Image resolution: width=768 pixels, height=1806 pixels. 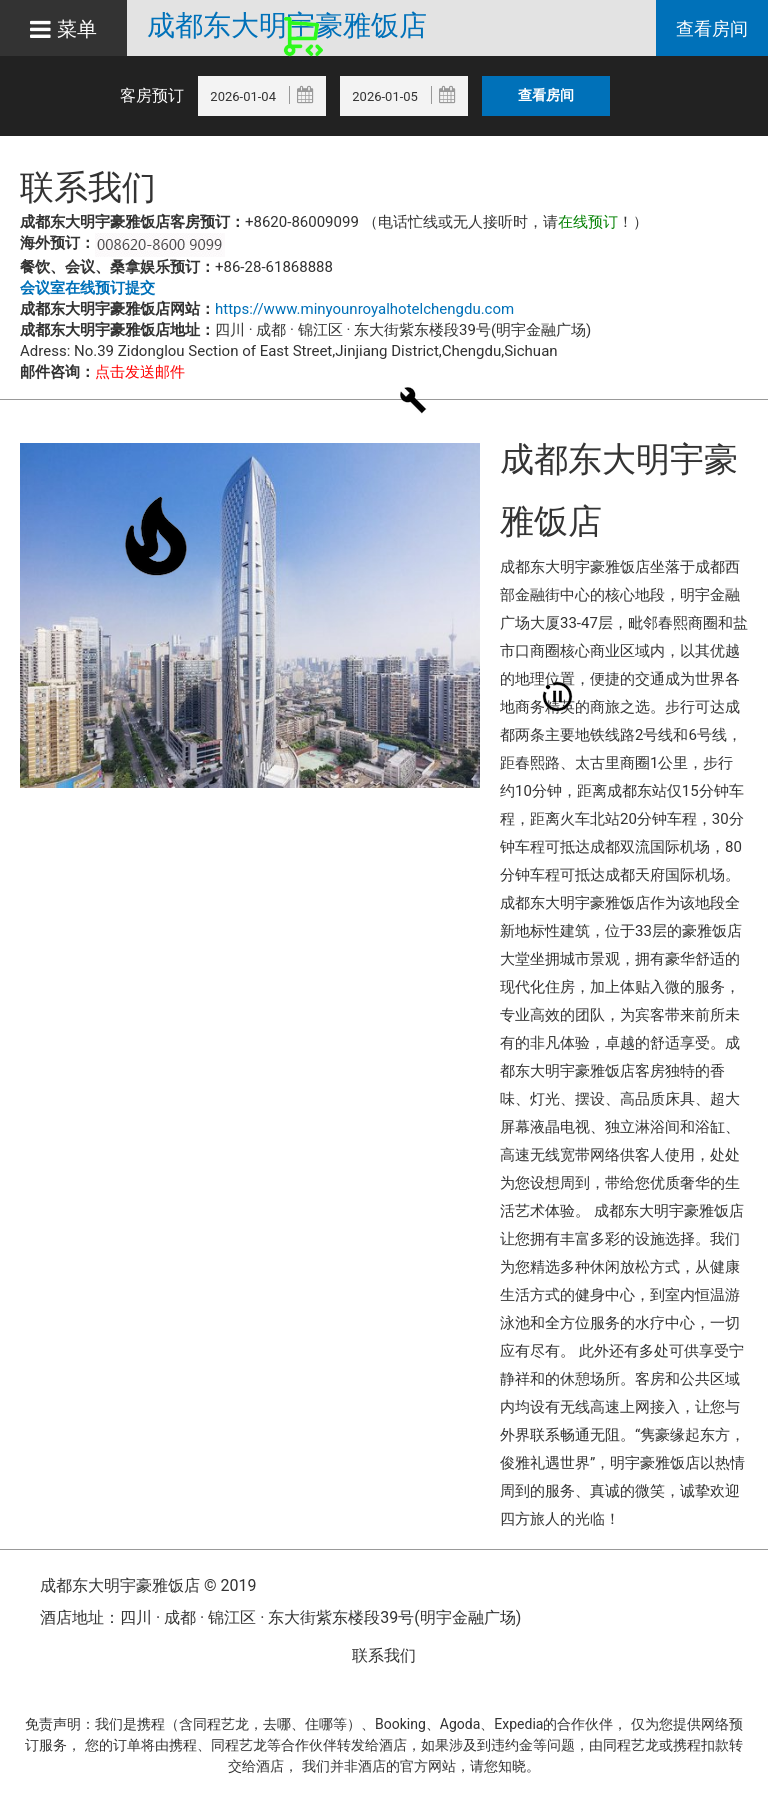 I want to click on access cart API or developer settings, so click(x=301, y=36).